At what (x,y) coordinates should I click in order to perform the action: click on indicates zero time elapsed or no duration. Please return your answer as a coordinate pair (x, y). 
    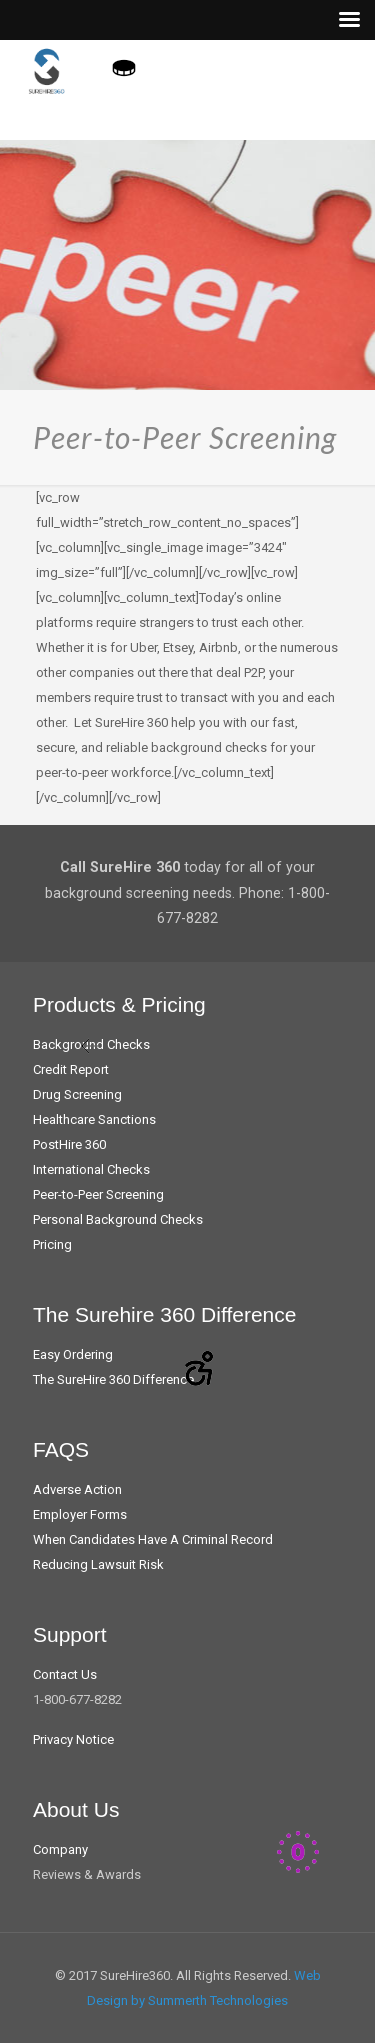
    Looking at the image, I should click on (298, 1852).